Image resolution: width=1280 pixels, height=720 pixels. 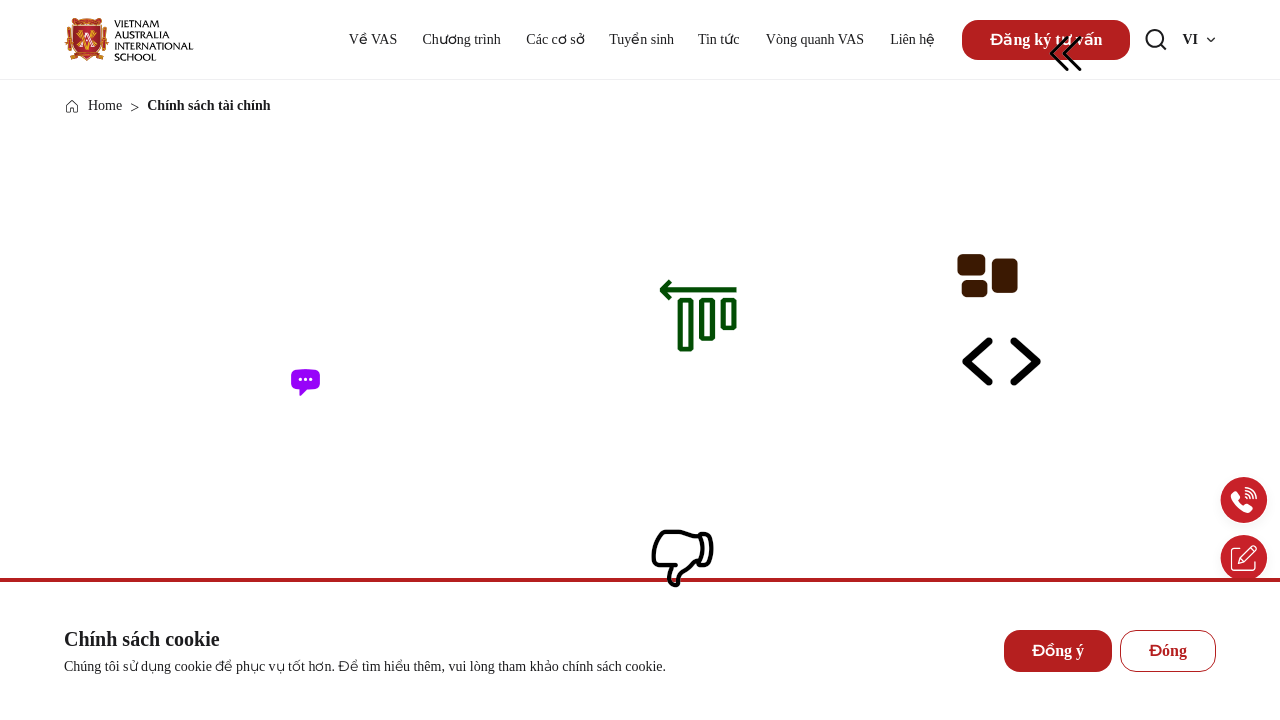 What do you see at coordinates (1065, 53) in the screenshot?
I see `go back to the beginning` at bounding box center [1065, 53].